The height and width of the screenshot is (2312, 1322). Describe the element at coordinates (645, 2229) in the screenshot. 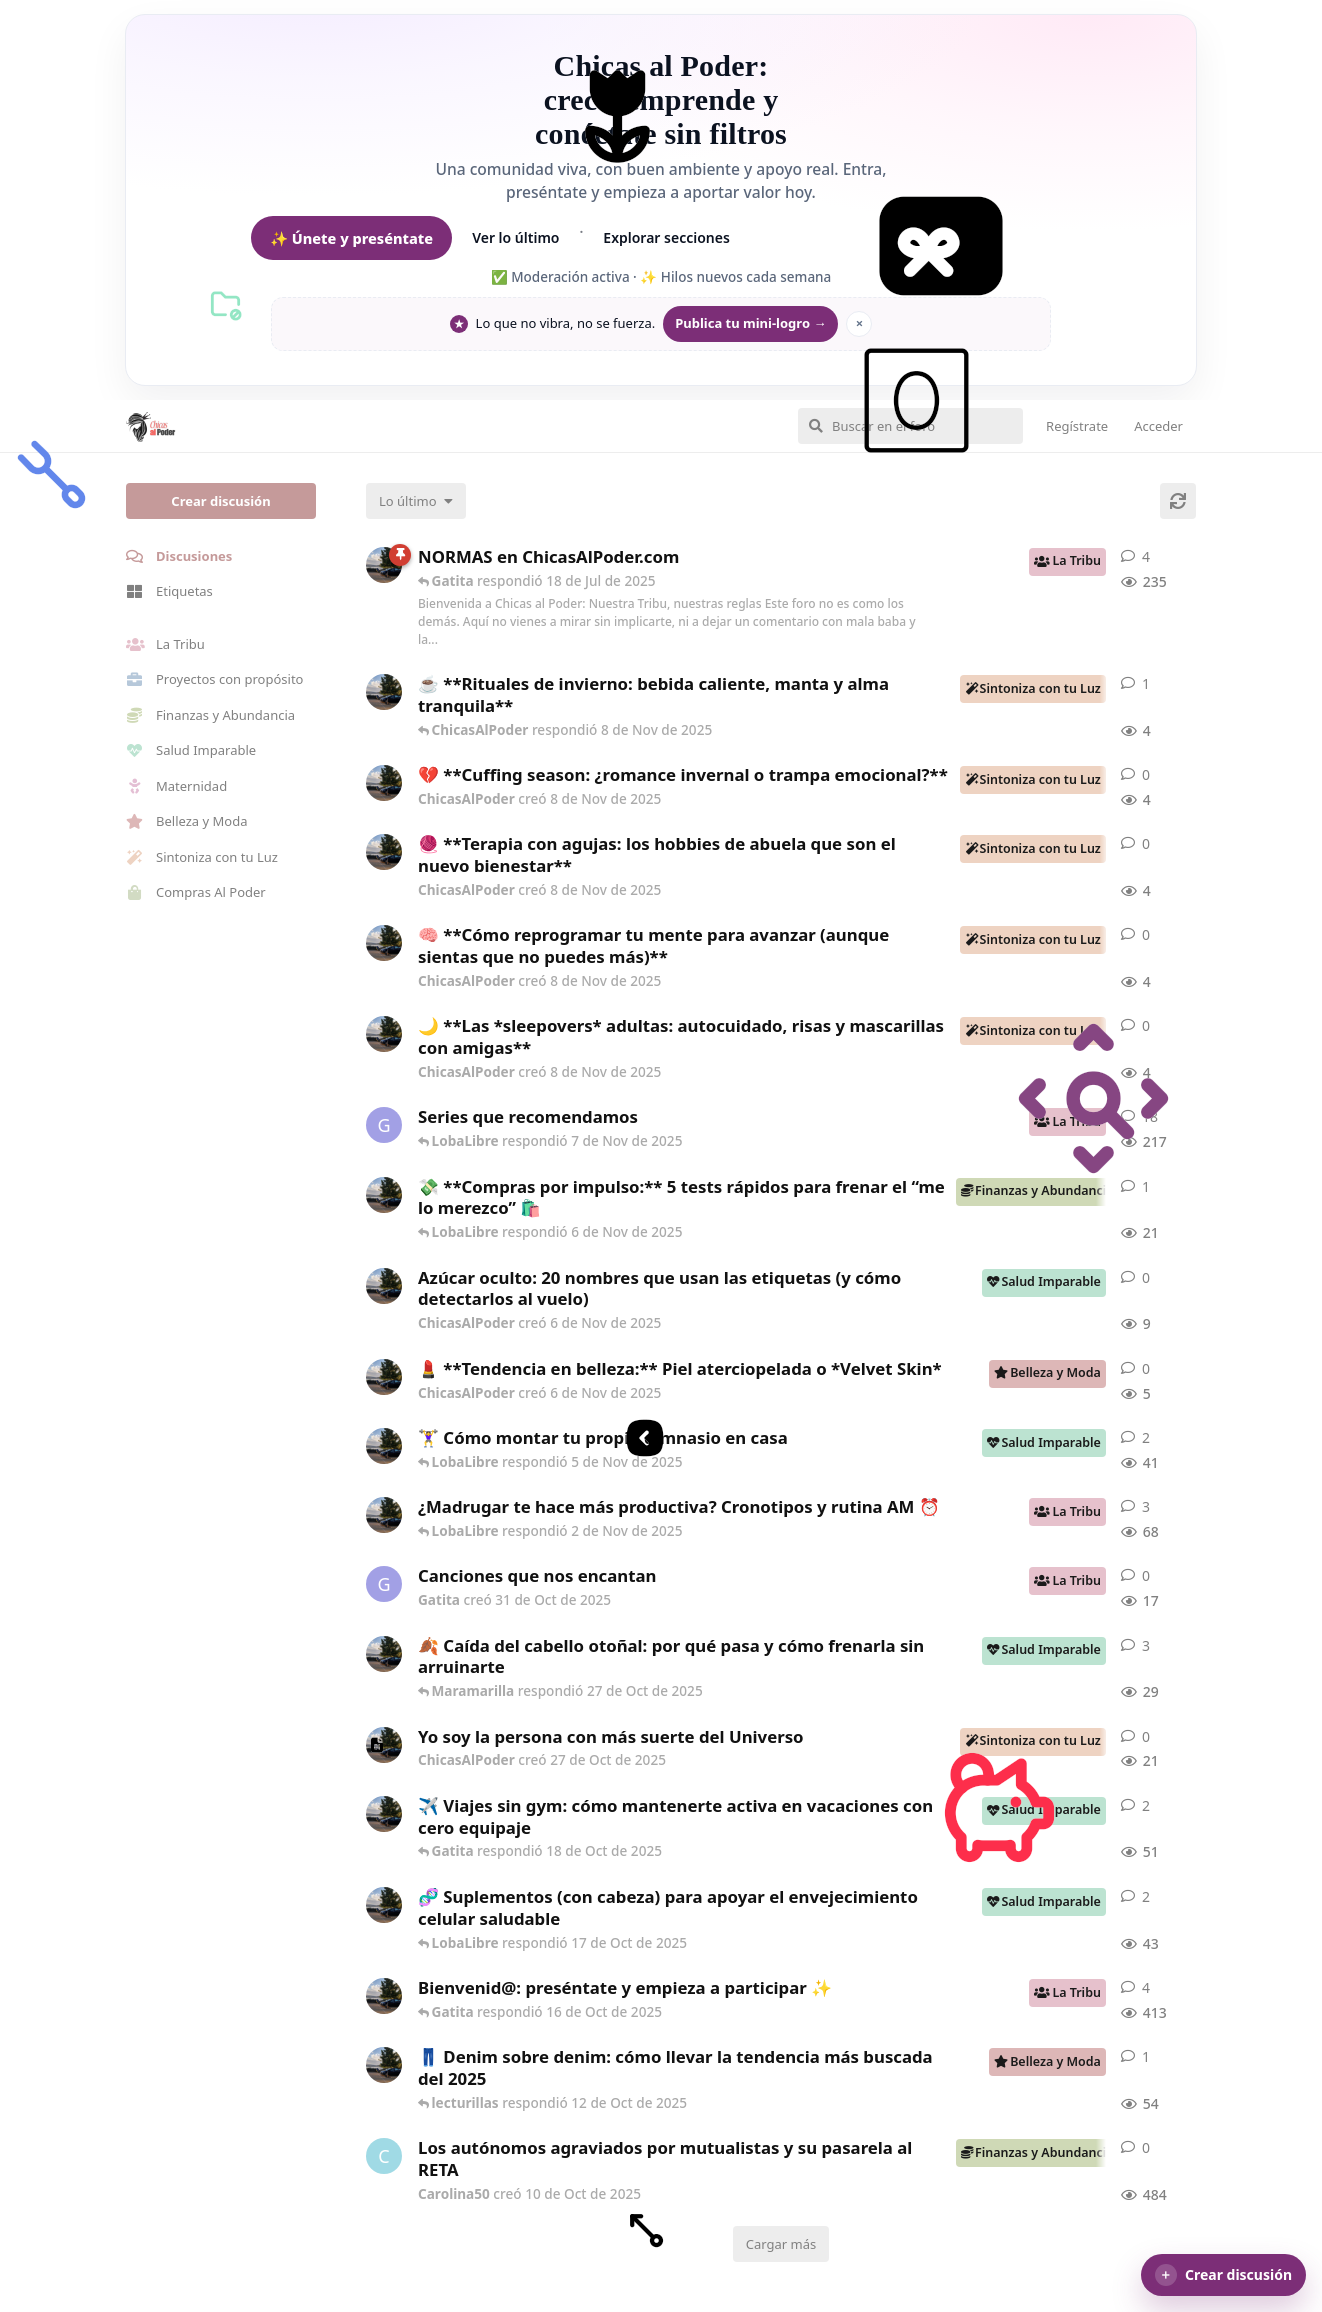

I see `navigate back to previous screen` at that location.